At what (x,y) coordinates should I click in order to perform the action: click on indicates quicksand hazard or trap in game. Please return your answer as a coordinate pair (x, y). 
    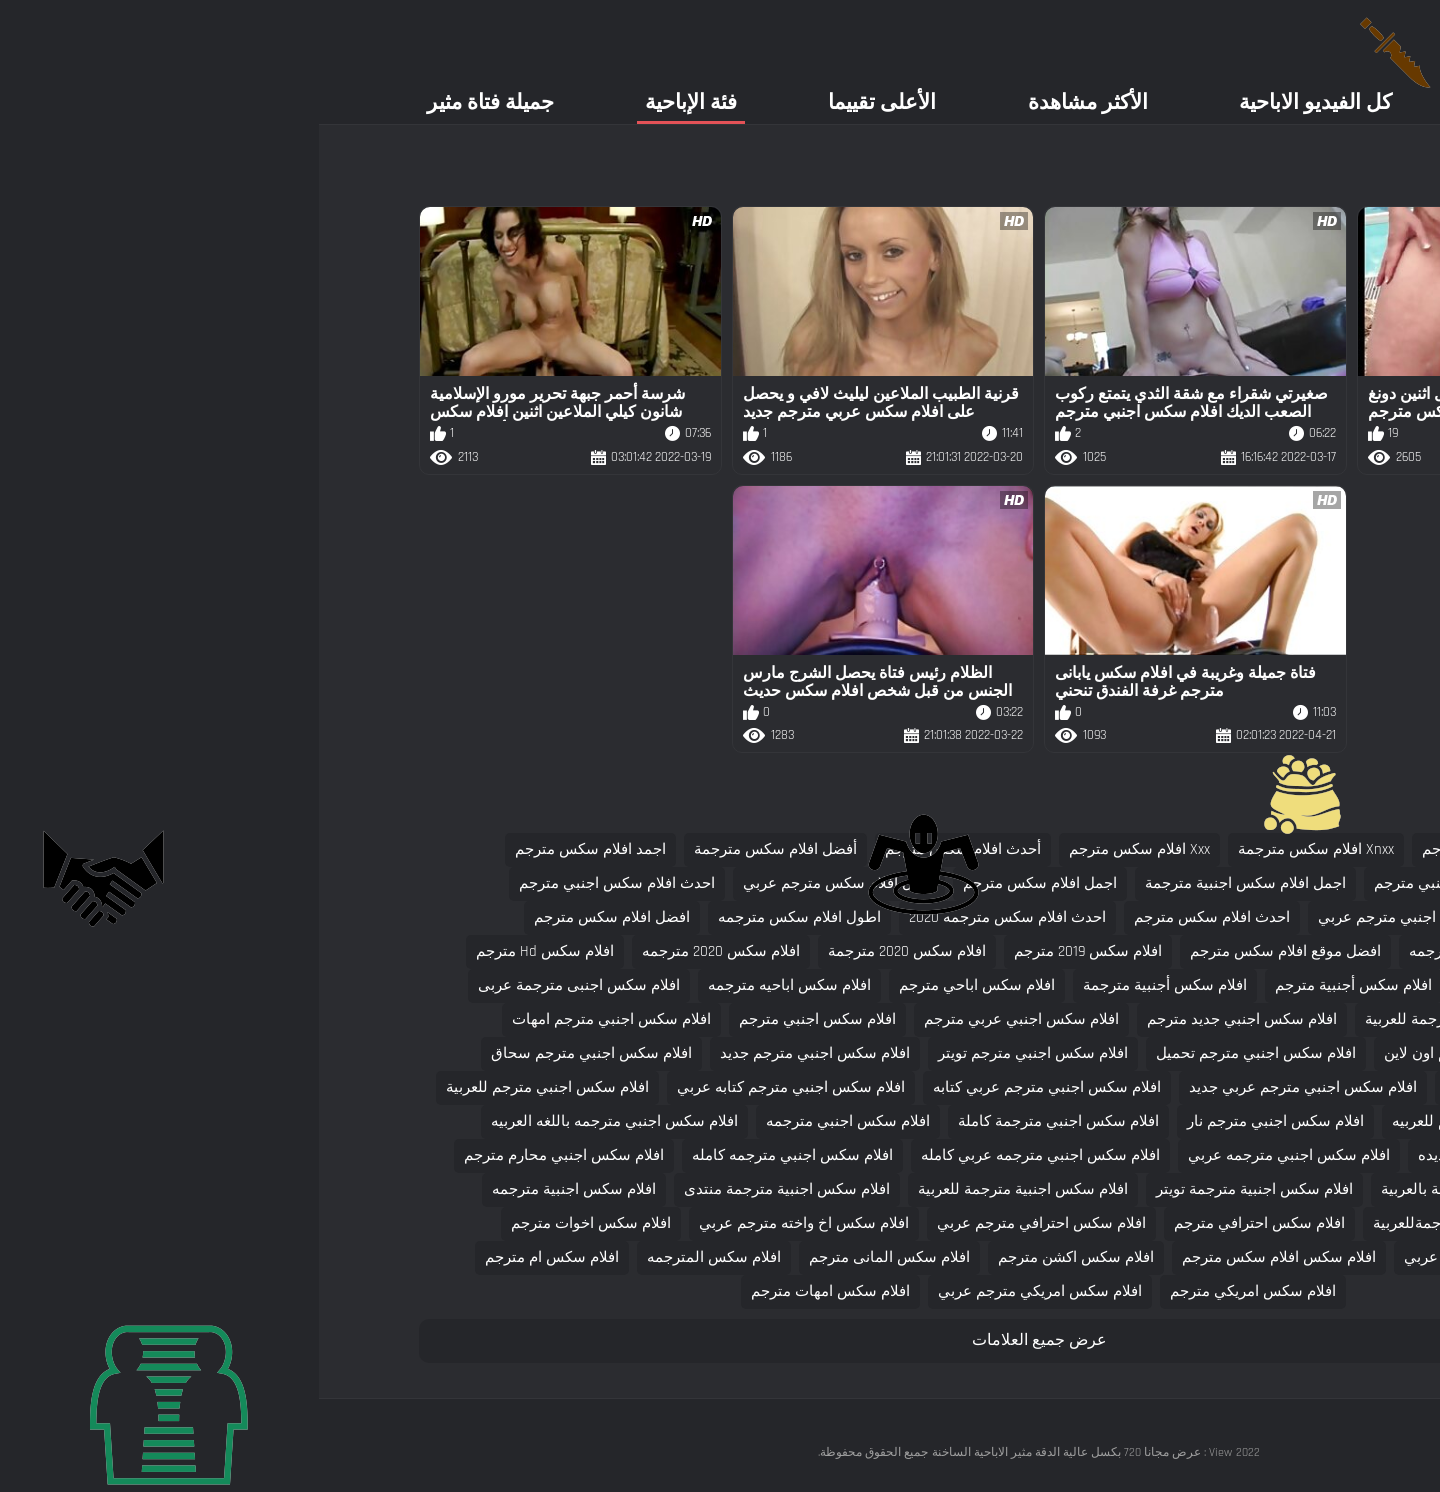
    Looking at the image, I should click on (923, 864).